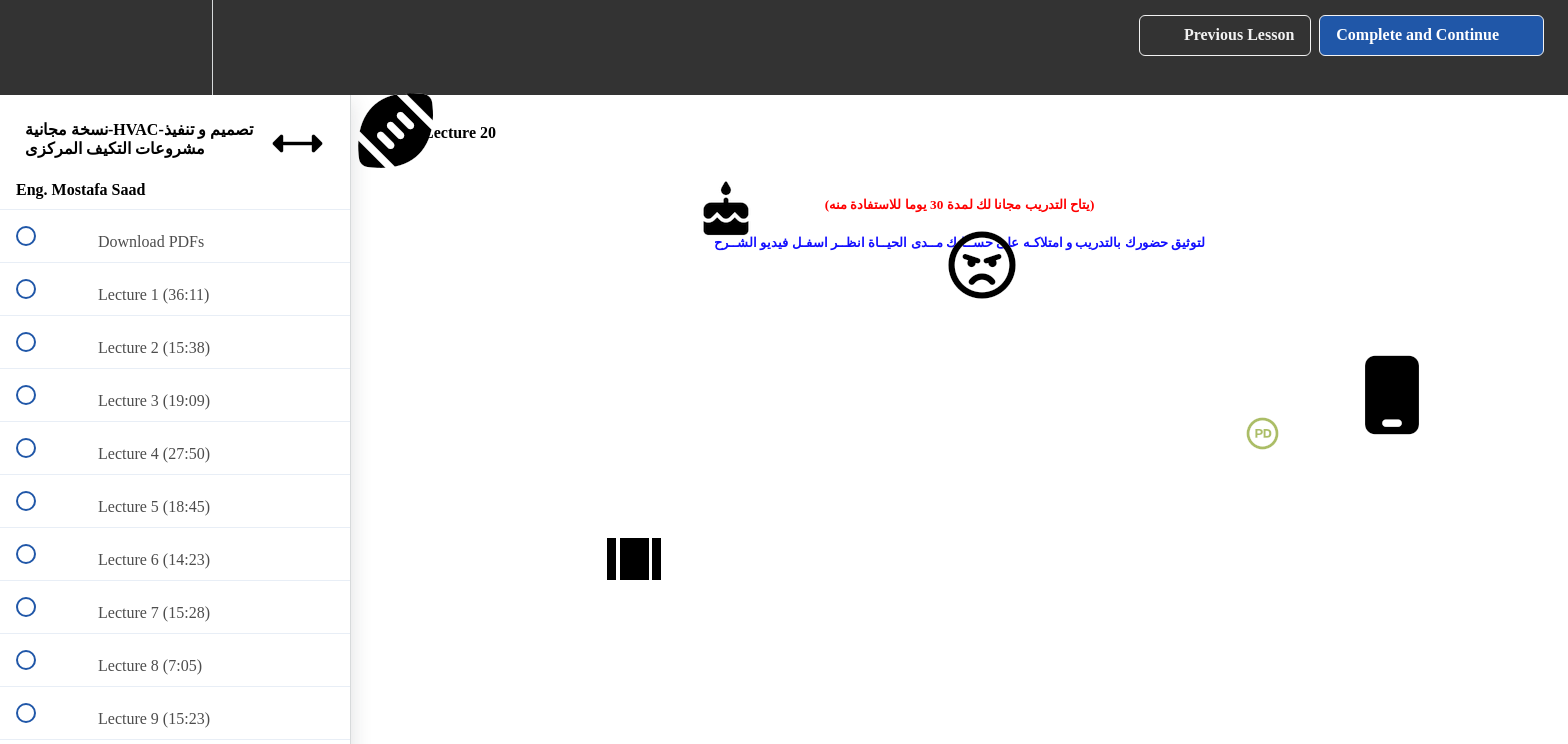 The height and width of the screenshot is (744, 1568). I want to click on call or text from mobile device, so click(1392, 395).